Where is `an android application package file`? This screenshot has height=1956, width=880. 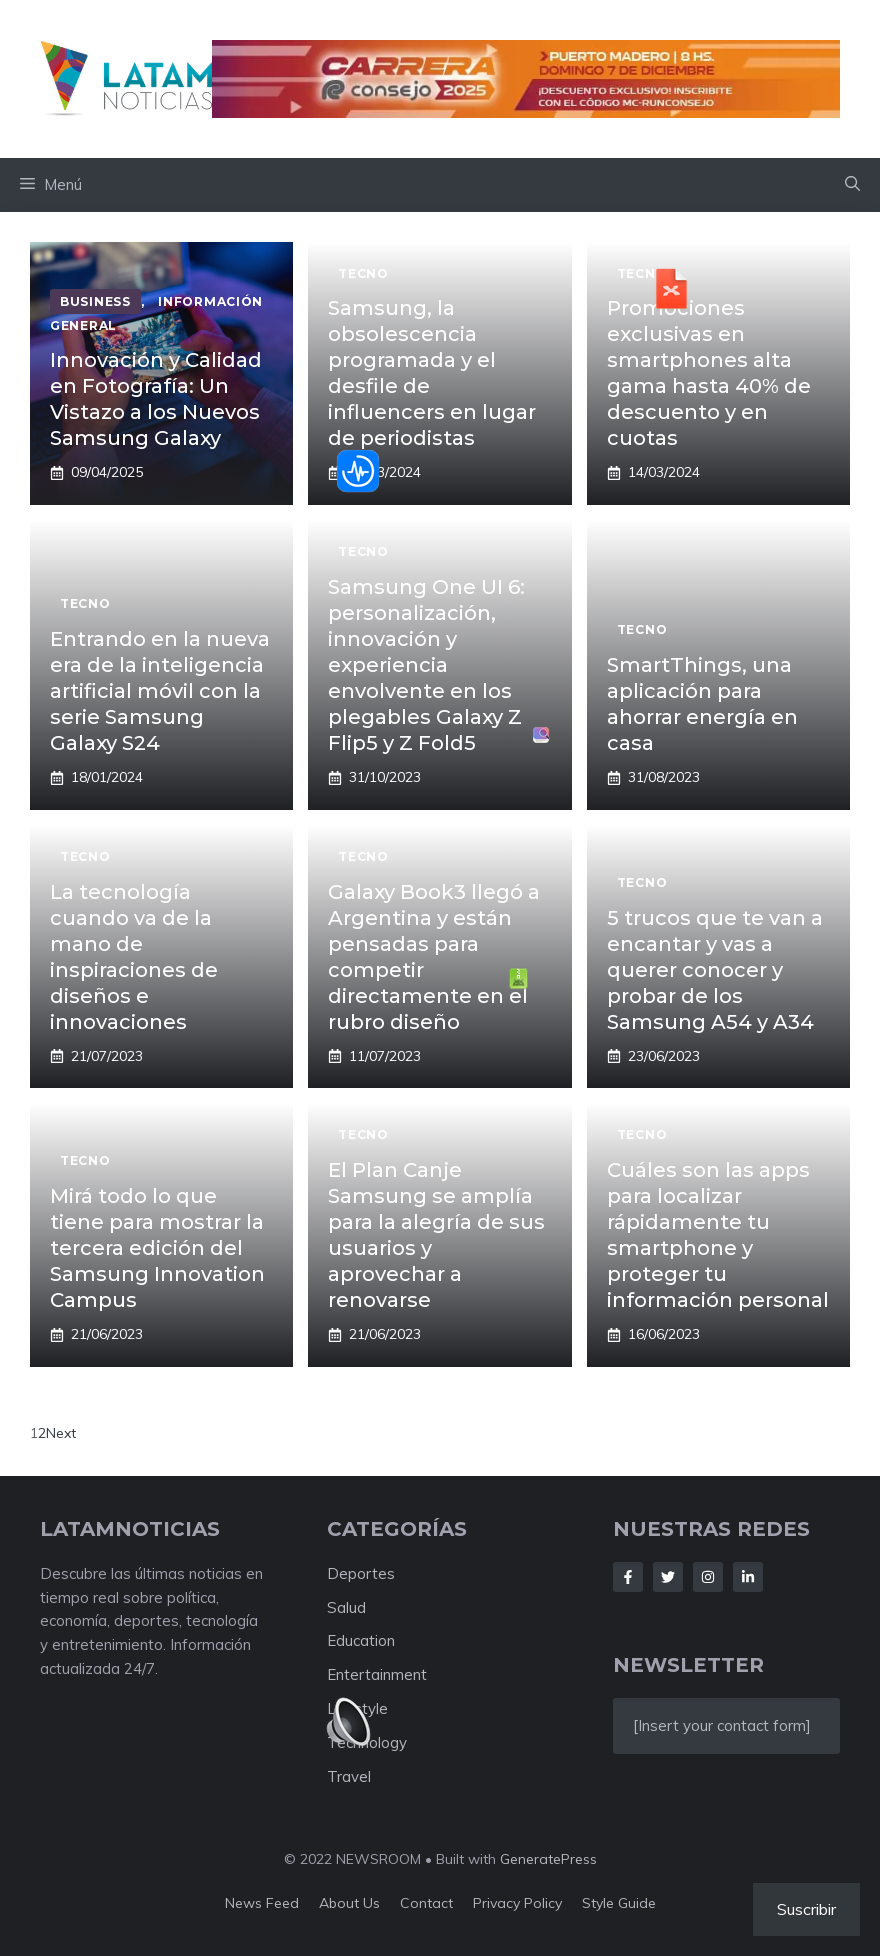 an android application package file is located at coordinates (518, 978).